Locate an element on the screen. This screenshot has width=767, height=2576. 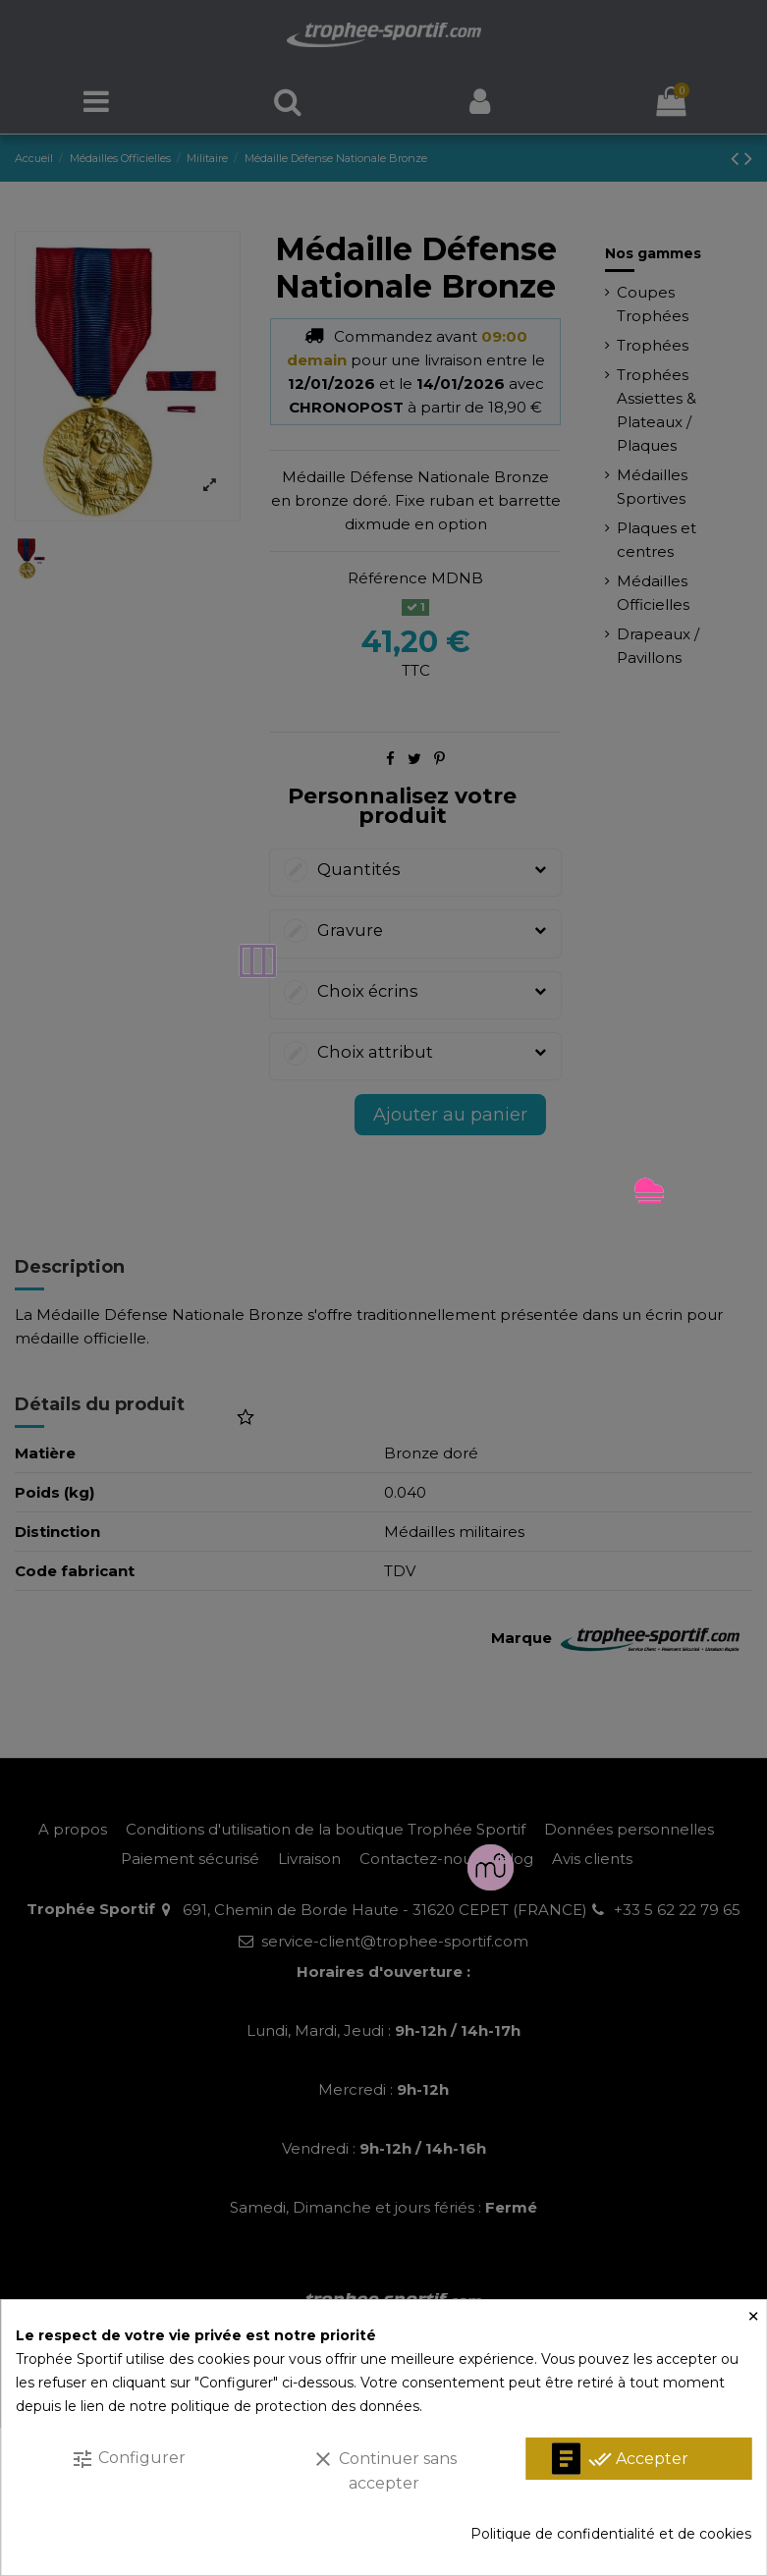
indicates foggy weather conditions is located at coordinates (649, 1191).